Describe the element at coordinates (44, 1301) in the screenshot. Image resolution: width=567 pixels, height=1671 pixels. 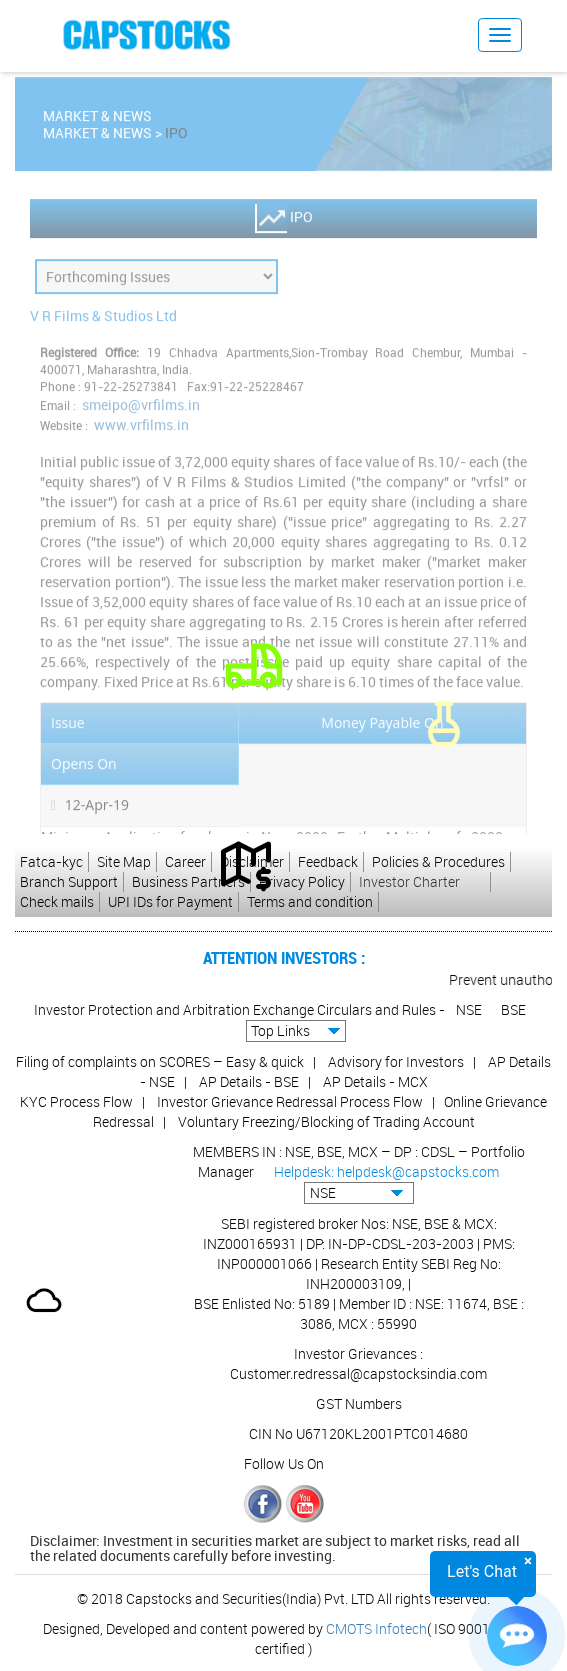
I see `access microsoft onedrive cloud storage` at that location.